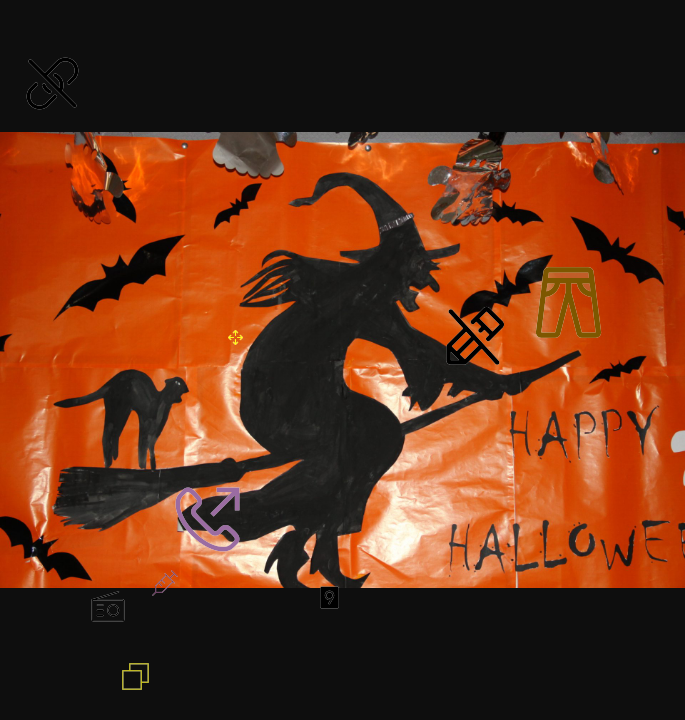  Describe the element at coordinates (329, 597) in the screenshot. I see `indicates the number nine in a list or sequence` at that location.